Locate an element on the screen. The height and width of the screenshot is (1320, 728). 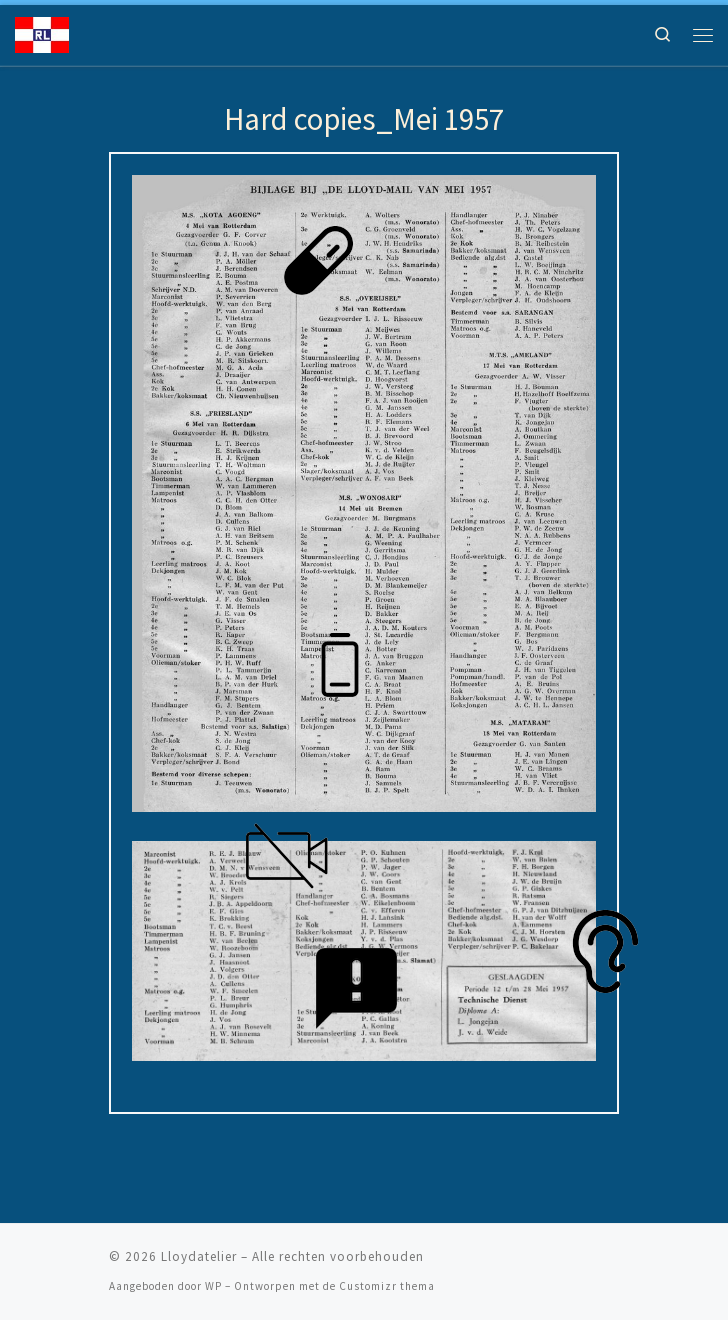
view announcements or alerts is located at coordinates (356, 988).